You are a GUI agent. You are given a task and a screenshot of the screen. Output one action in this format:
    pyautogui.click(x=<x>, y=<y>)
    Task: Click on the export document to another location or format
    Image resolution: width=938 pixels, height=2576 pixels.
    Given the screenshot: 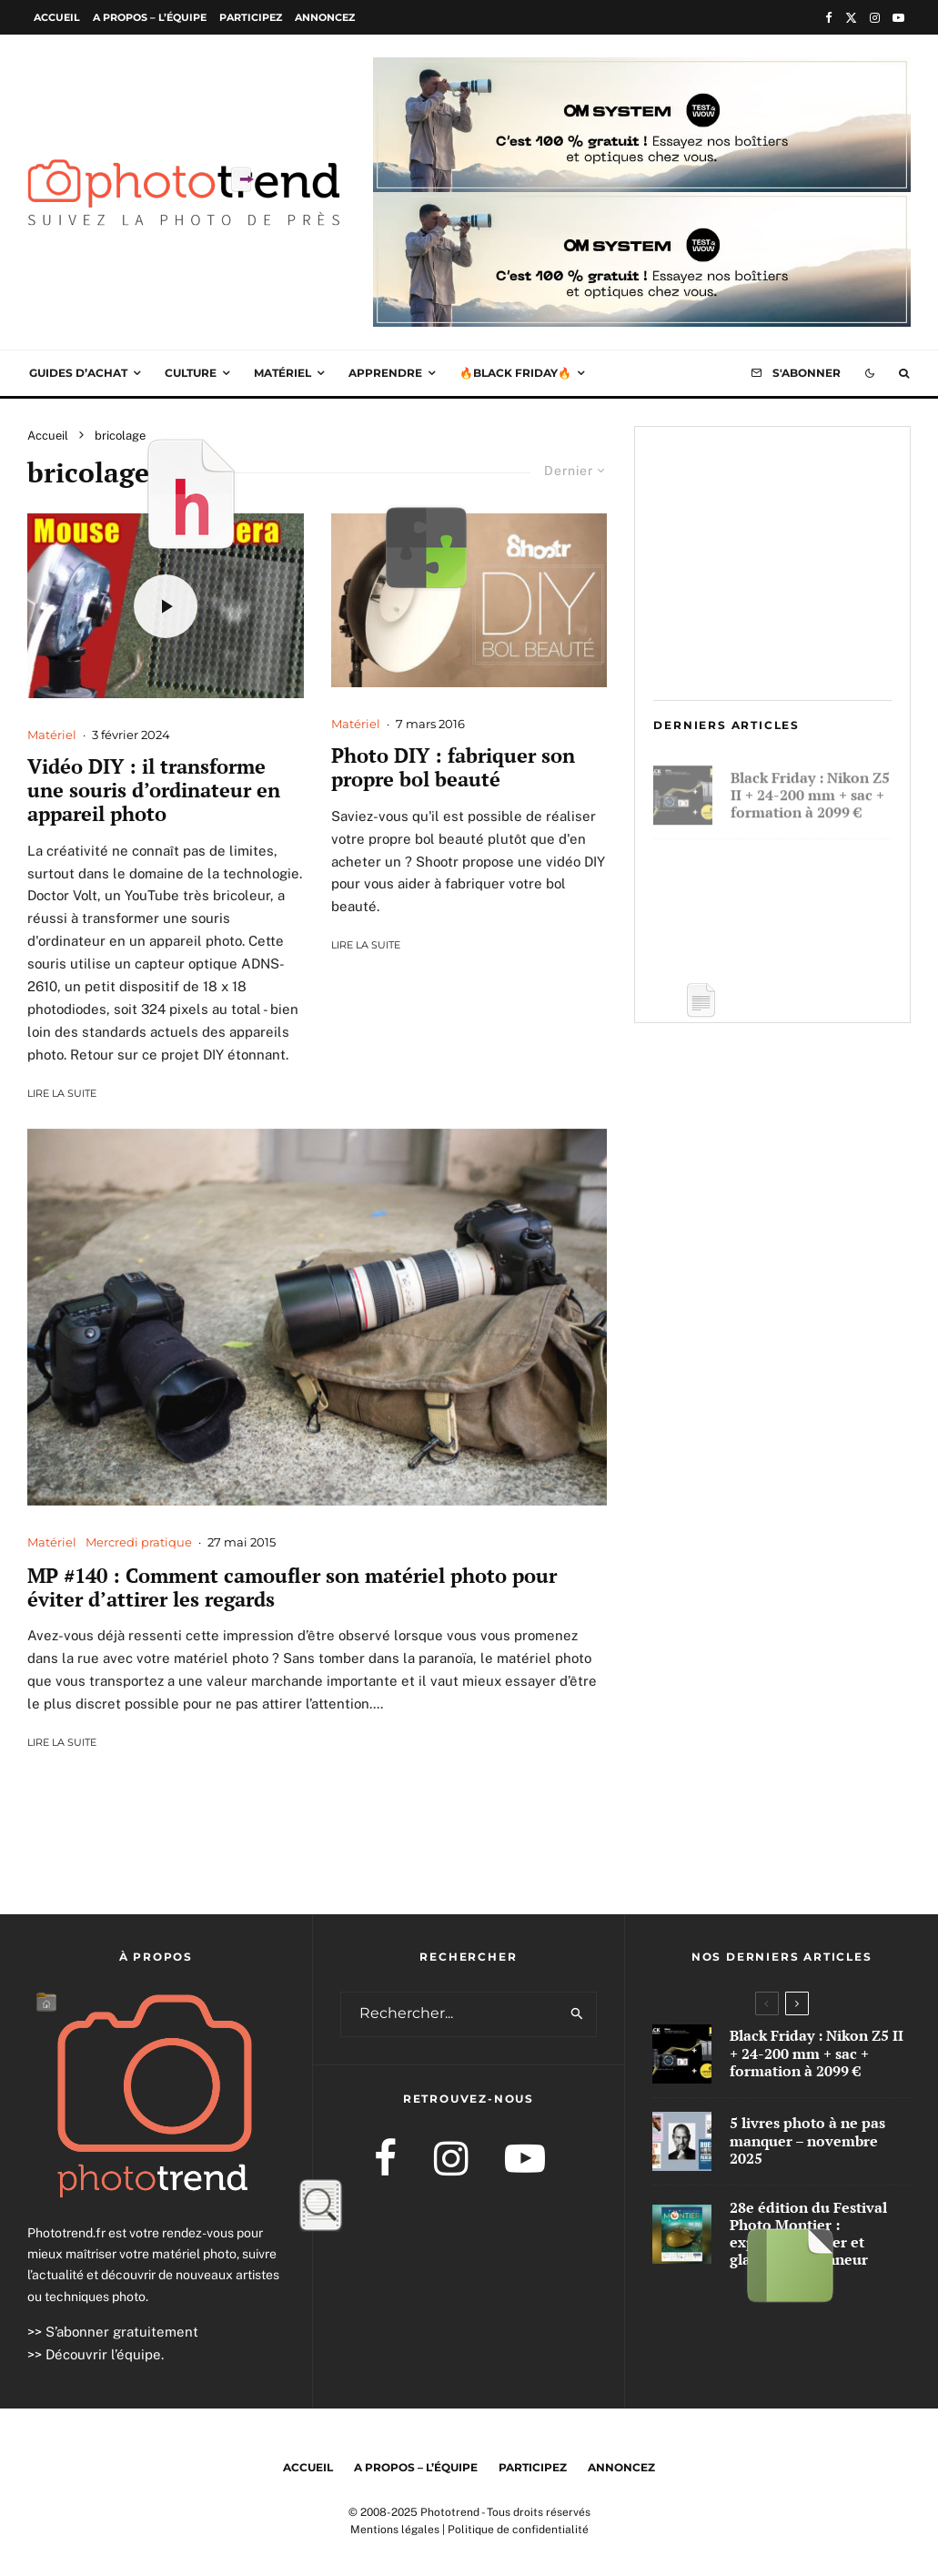 What is the action you would take?
    pyautogui.click(x=241, y=179)
    